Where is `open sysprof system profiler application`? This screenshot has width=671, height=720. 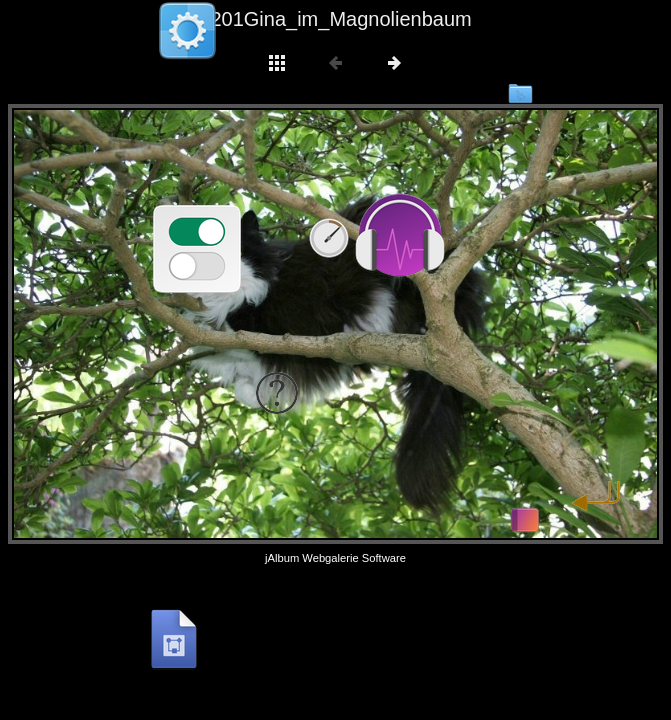
open sysprof system profiler application is located at coordinates (329, 238).